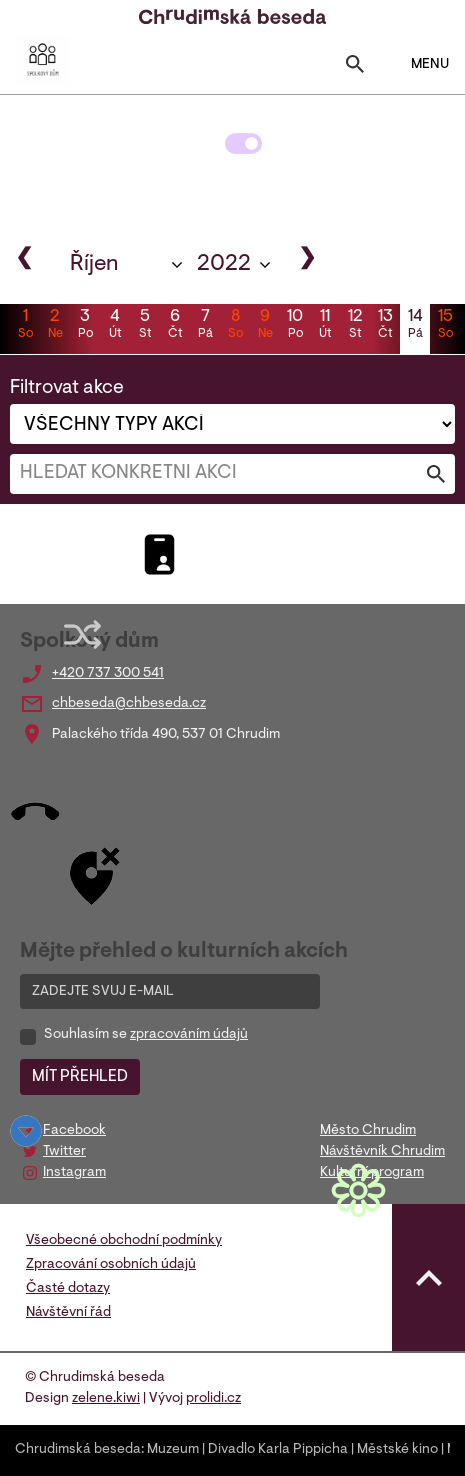 Image resolution: width=465 pixels, height=1476 pixels. I want to click on expand dropdown menu or content, so click(26, 1131).